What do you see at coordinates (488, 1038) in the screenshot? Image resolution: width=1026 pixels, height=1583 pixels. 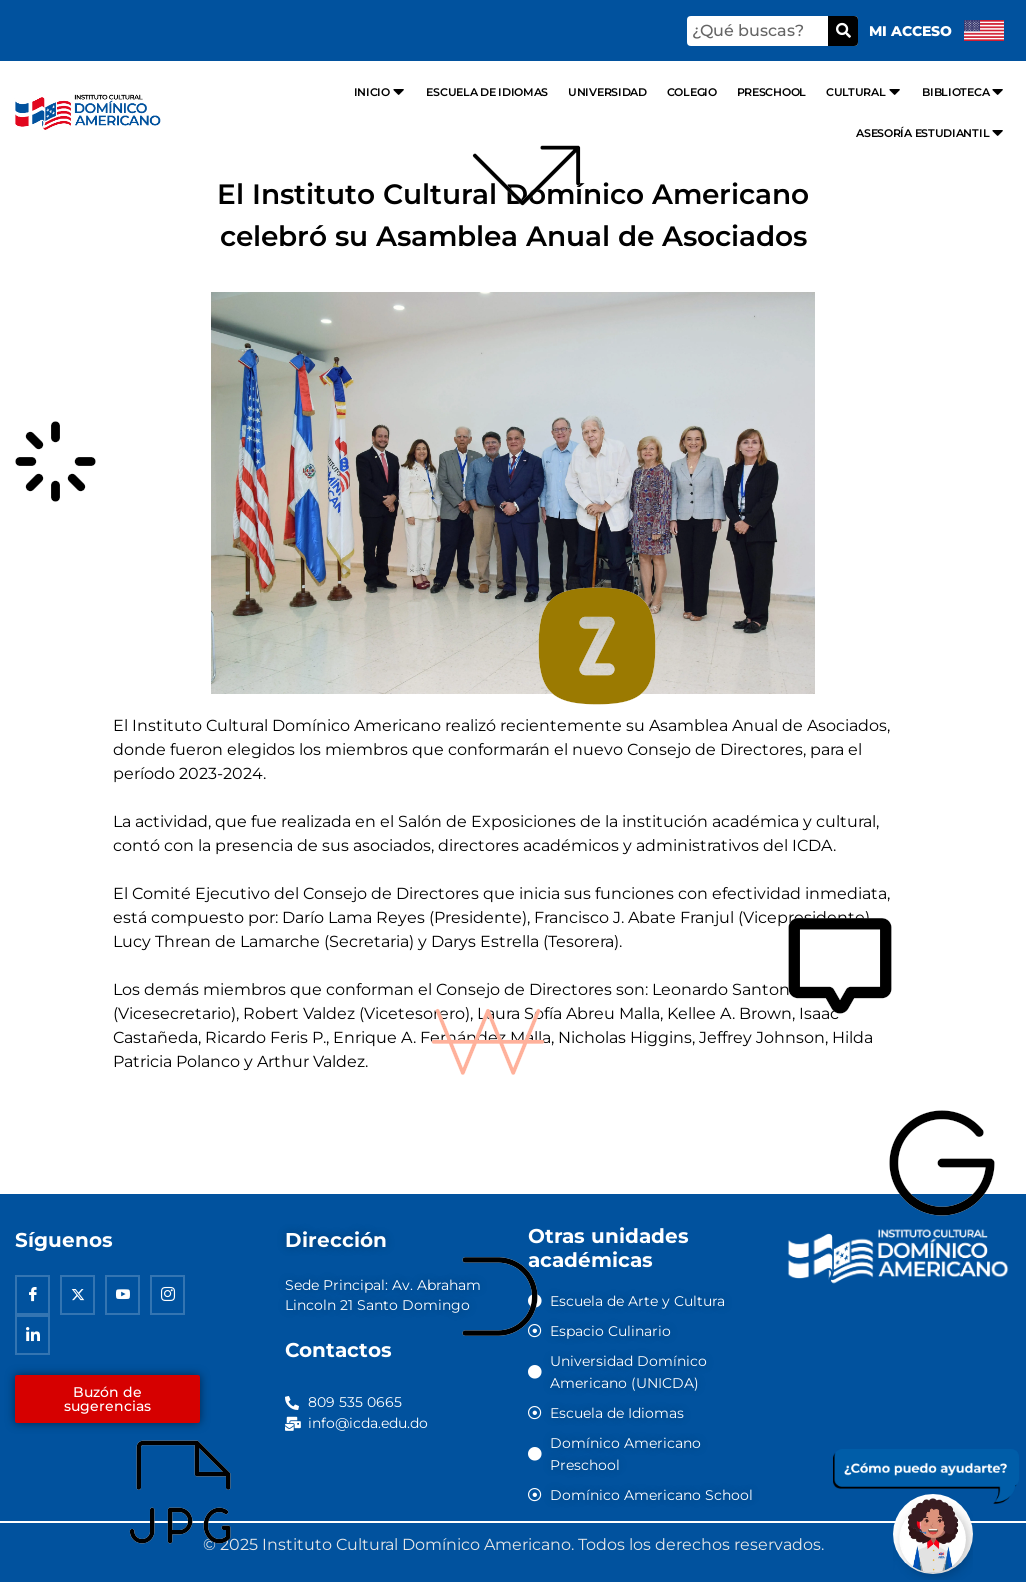 I see `indicates south korean won currency` at bounding box center [488, 1038].